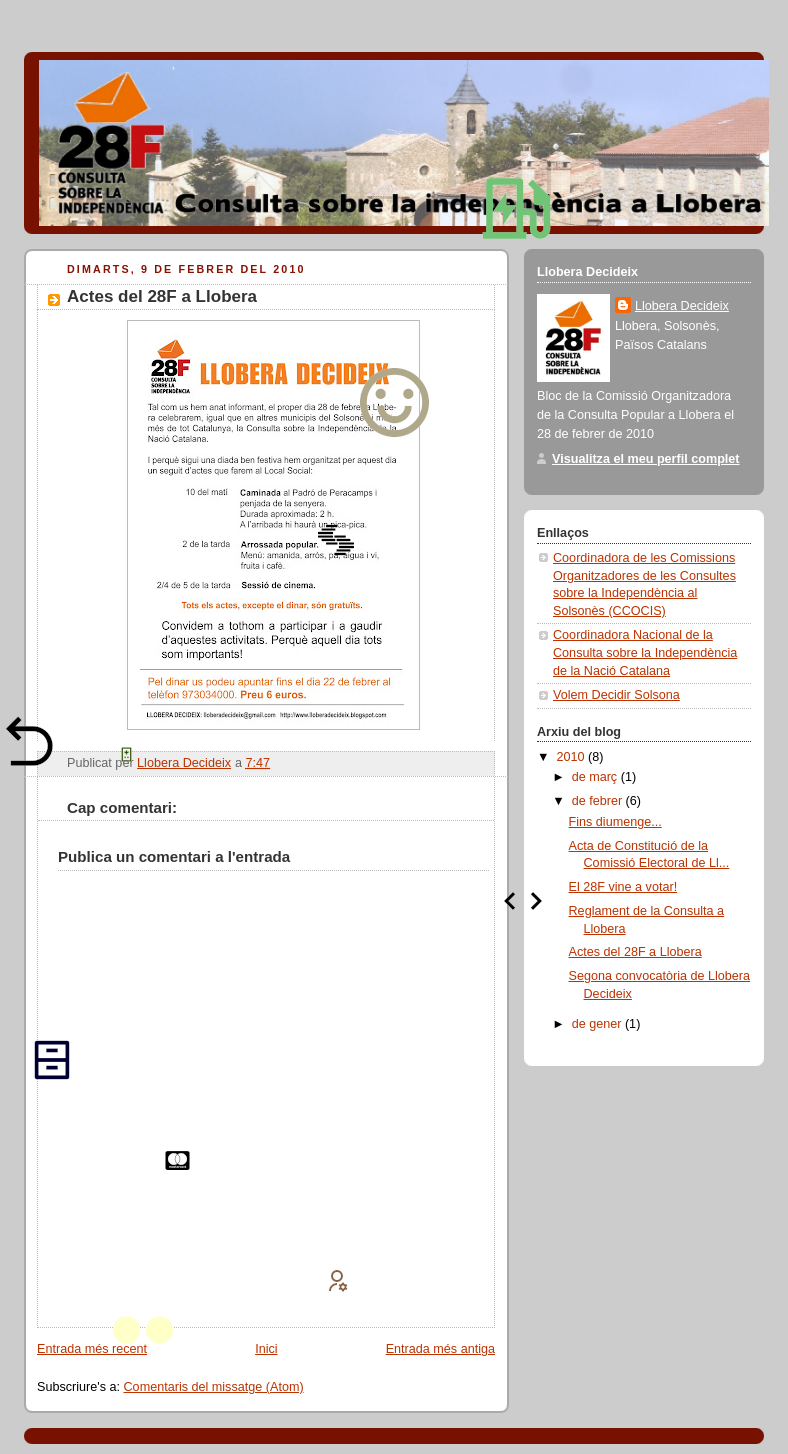 Image resolution: width=788 pixels, height=1454 pixels. I want to click on add a reaction or emoji to a message, so click(394, 402).